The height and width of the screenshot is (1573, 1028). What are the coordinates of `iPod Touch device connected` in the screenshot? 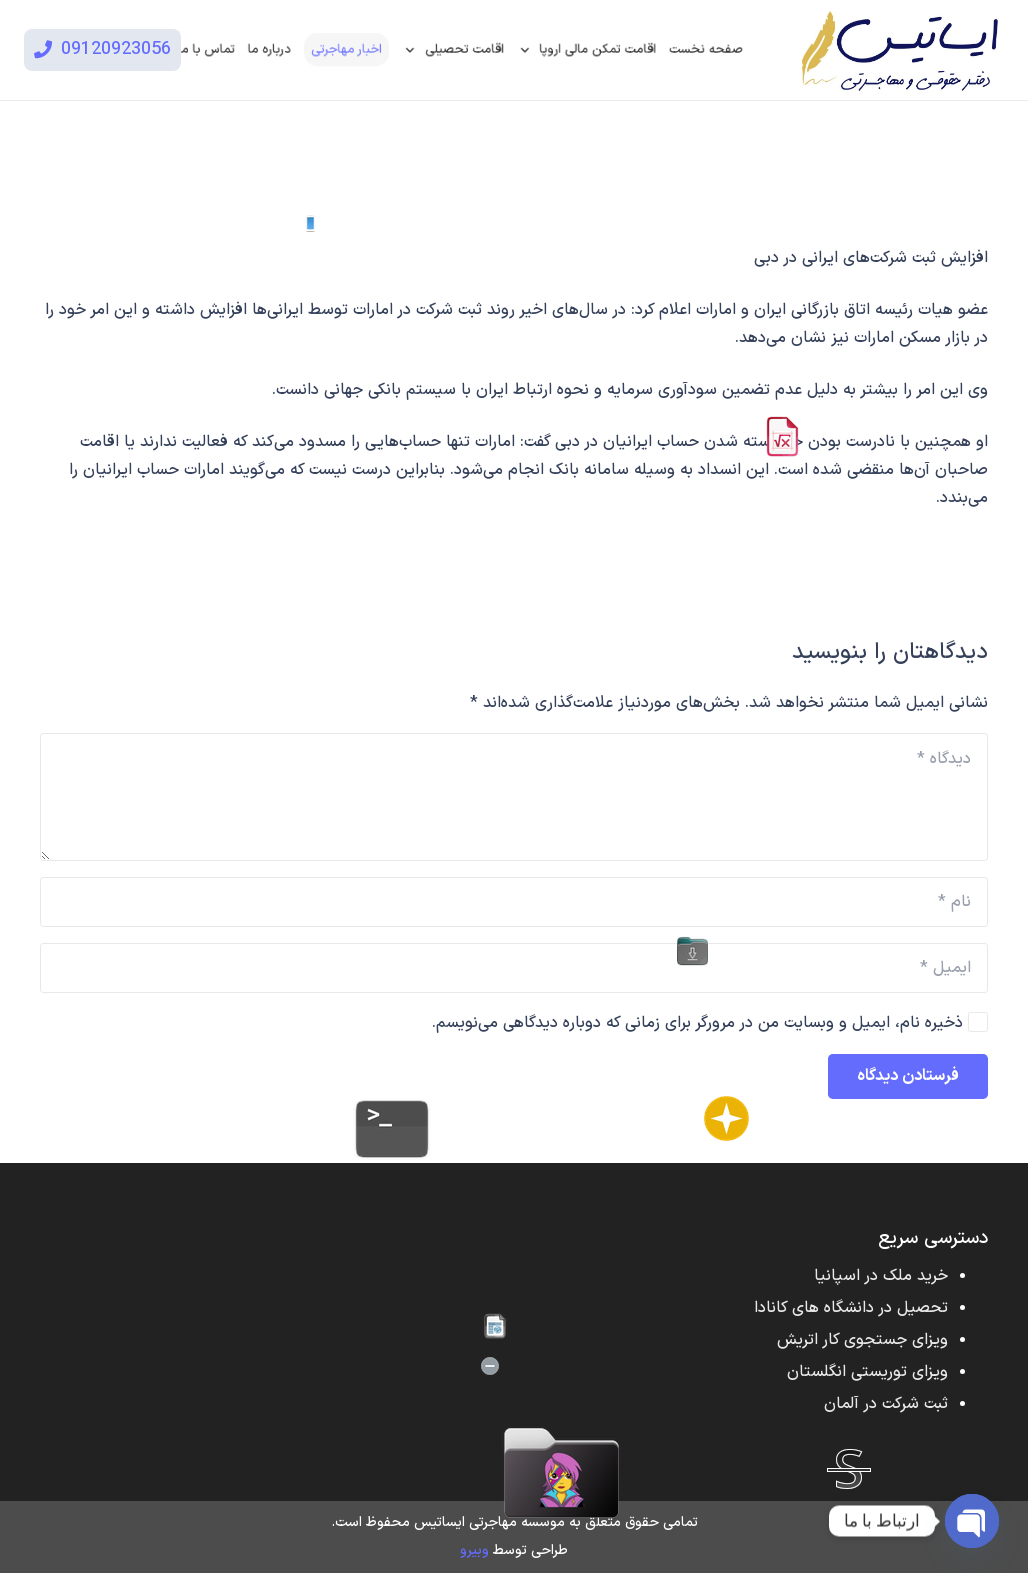 It's located at (310, 223).